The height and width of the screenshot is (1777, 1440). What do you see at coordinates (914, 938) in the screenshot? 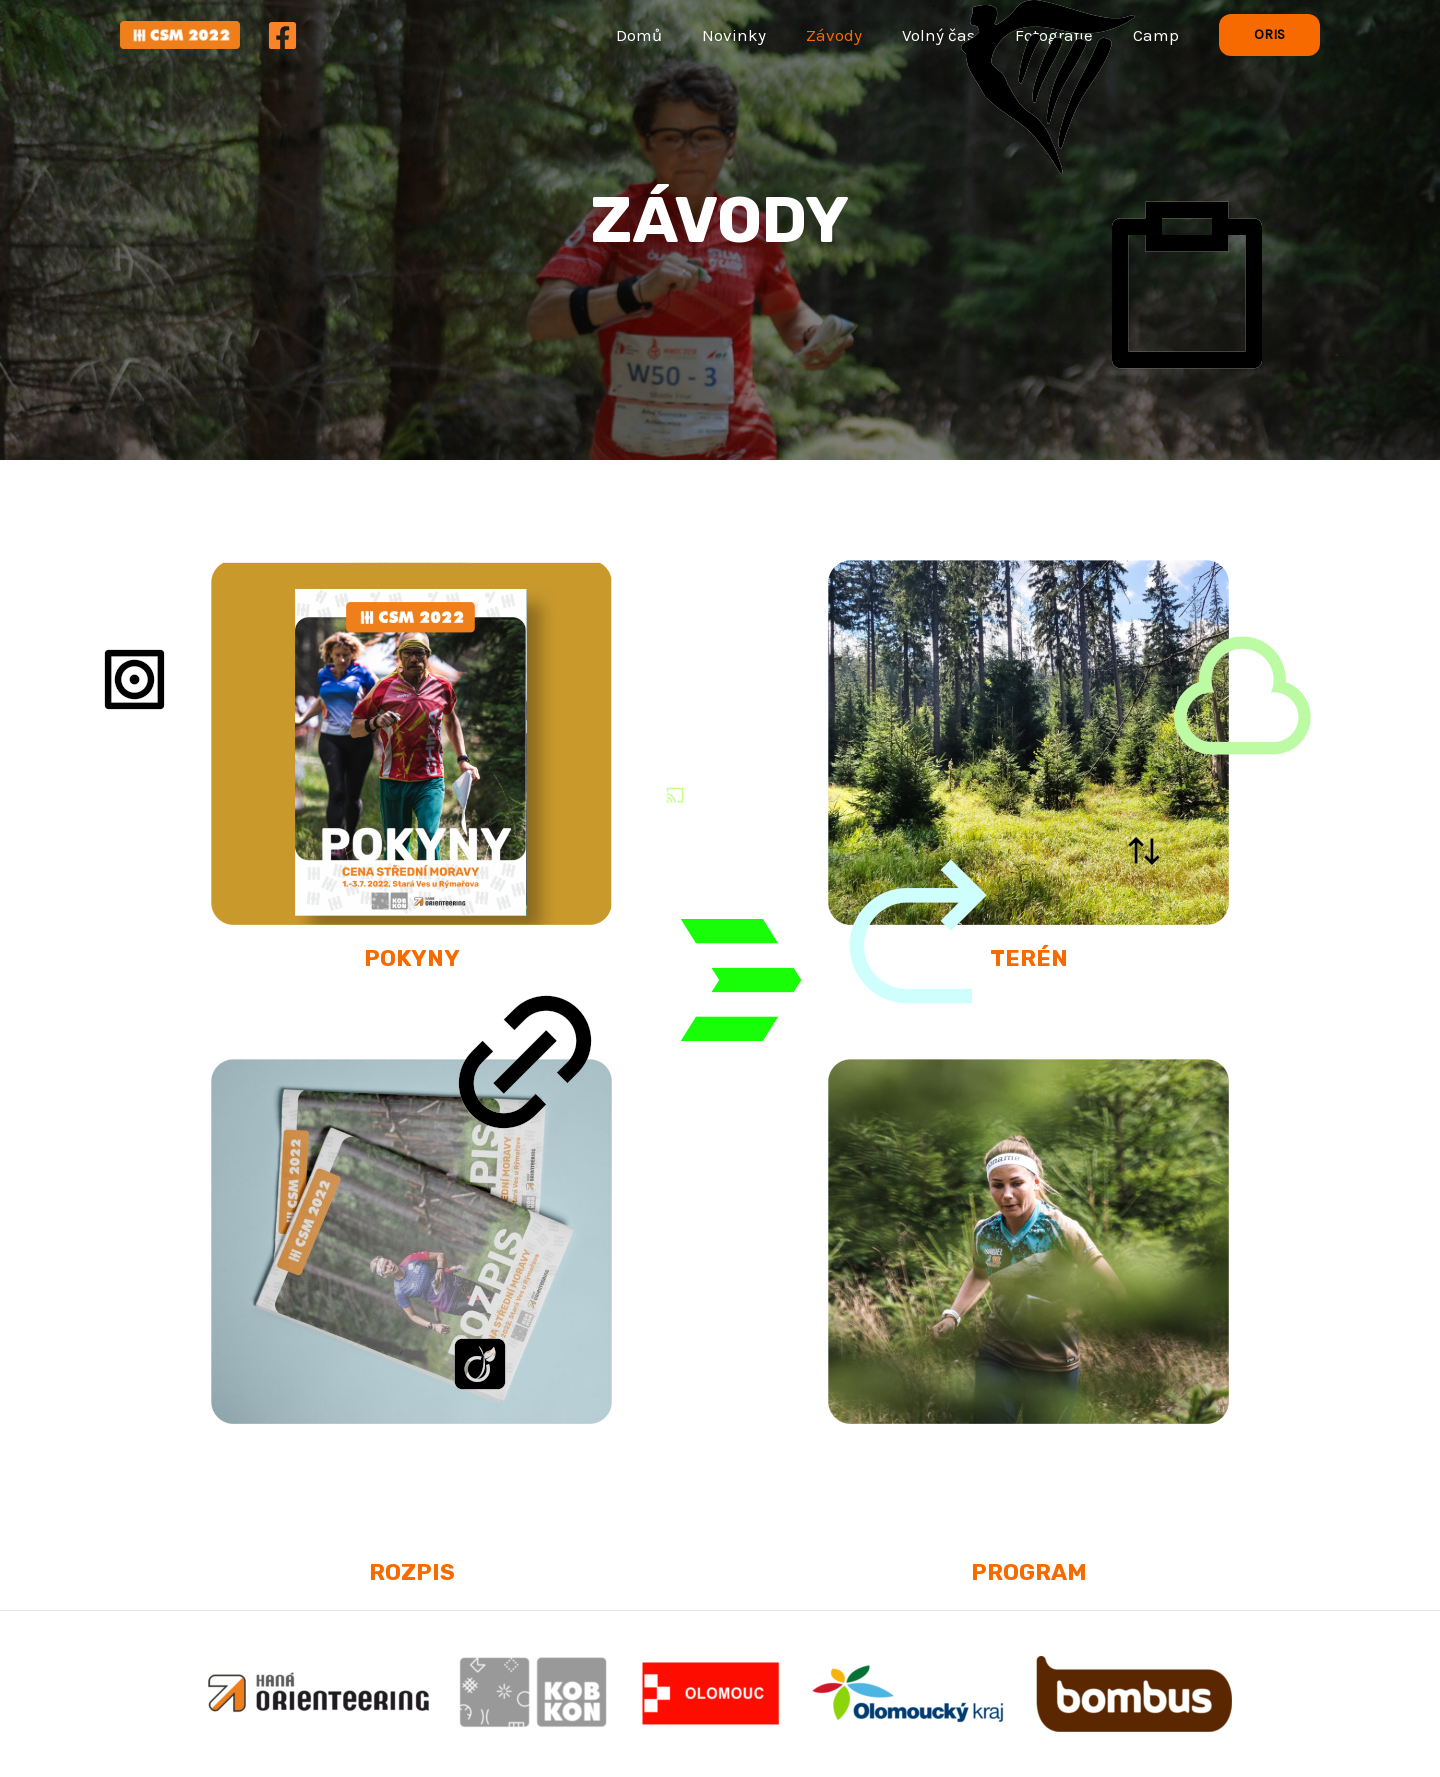
I see `redo last action` at bounding box center [914, 938].